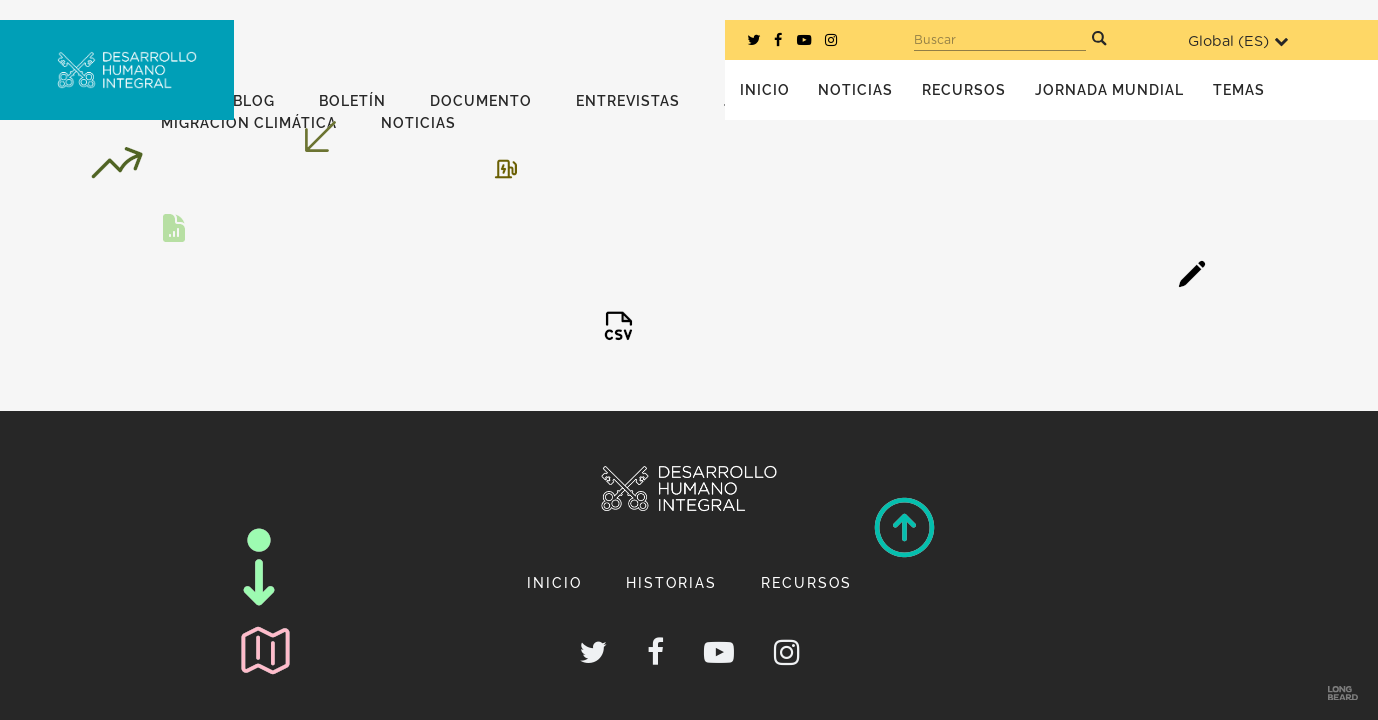  What do you see at coordinates (505, 169) in the screenshot?
I see `find nearby EV charging stations` at bounding box center [505, 169].